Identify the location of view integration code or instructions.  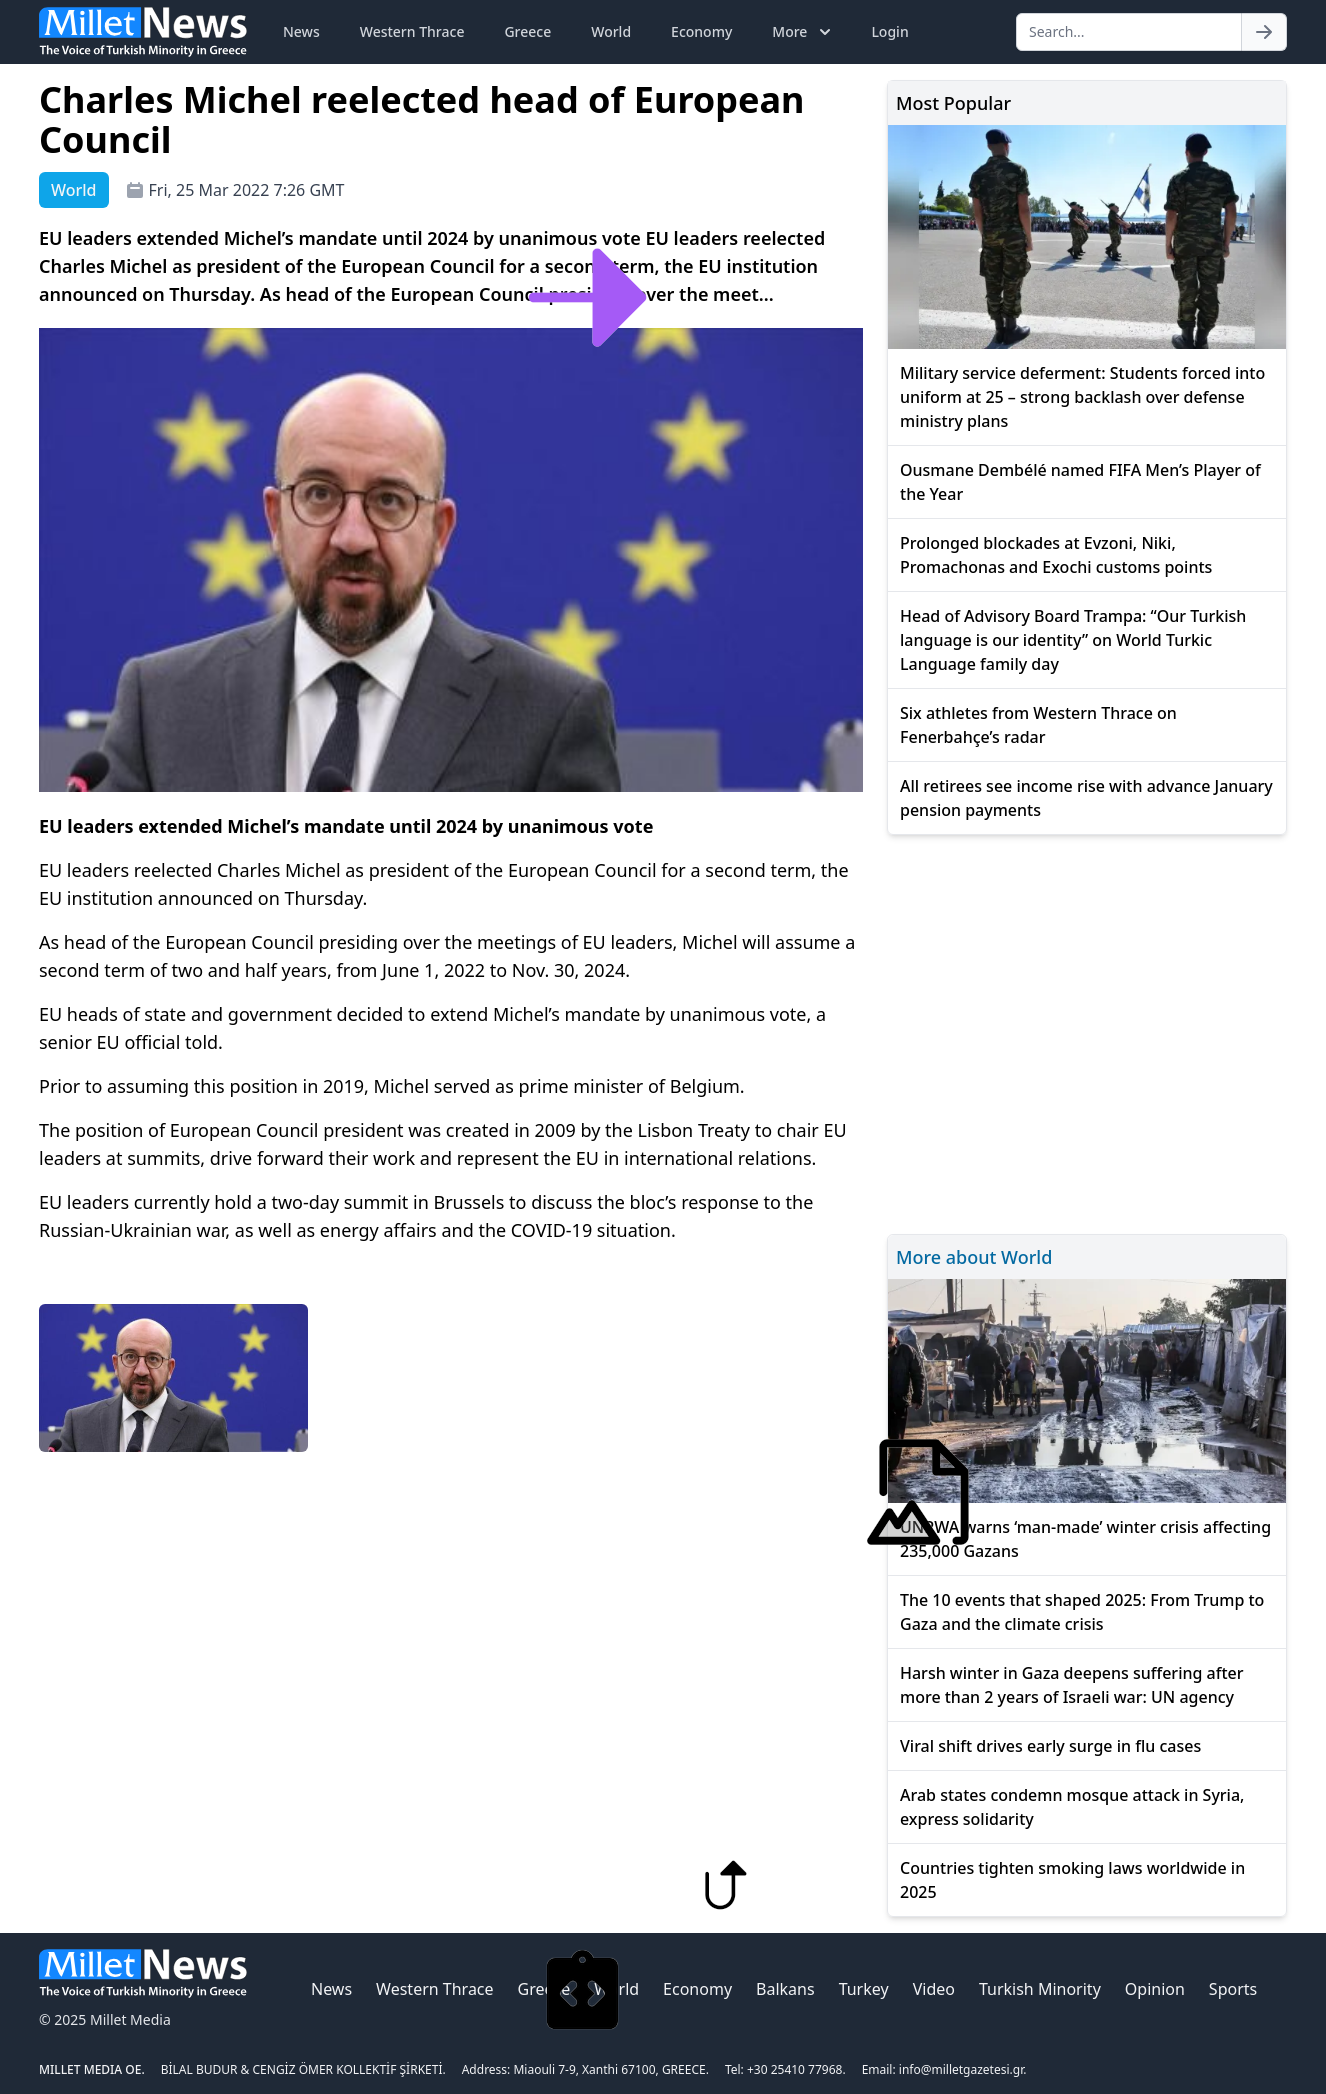
(582, 1993).